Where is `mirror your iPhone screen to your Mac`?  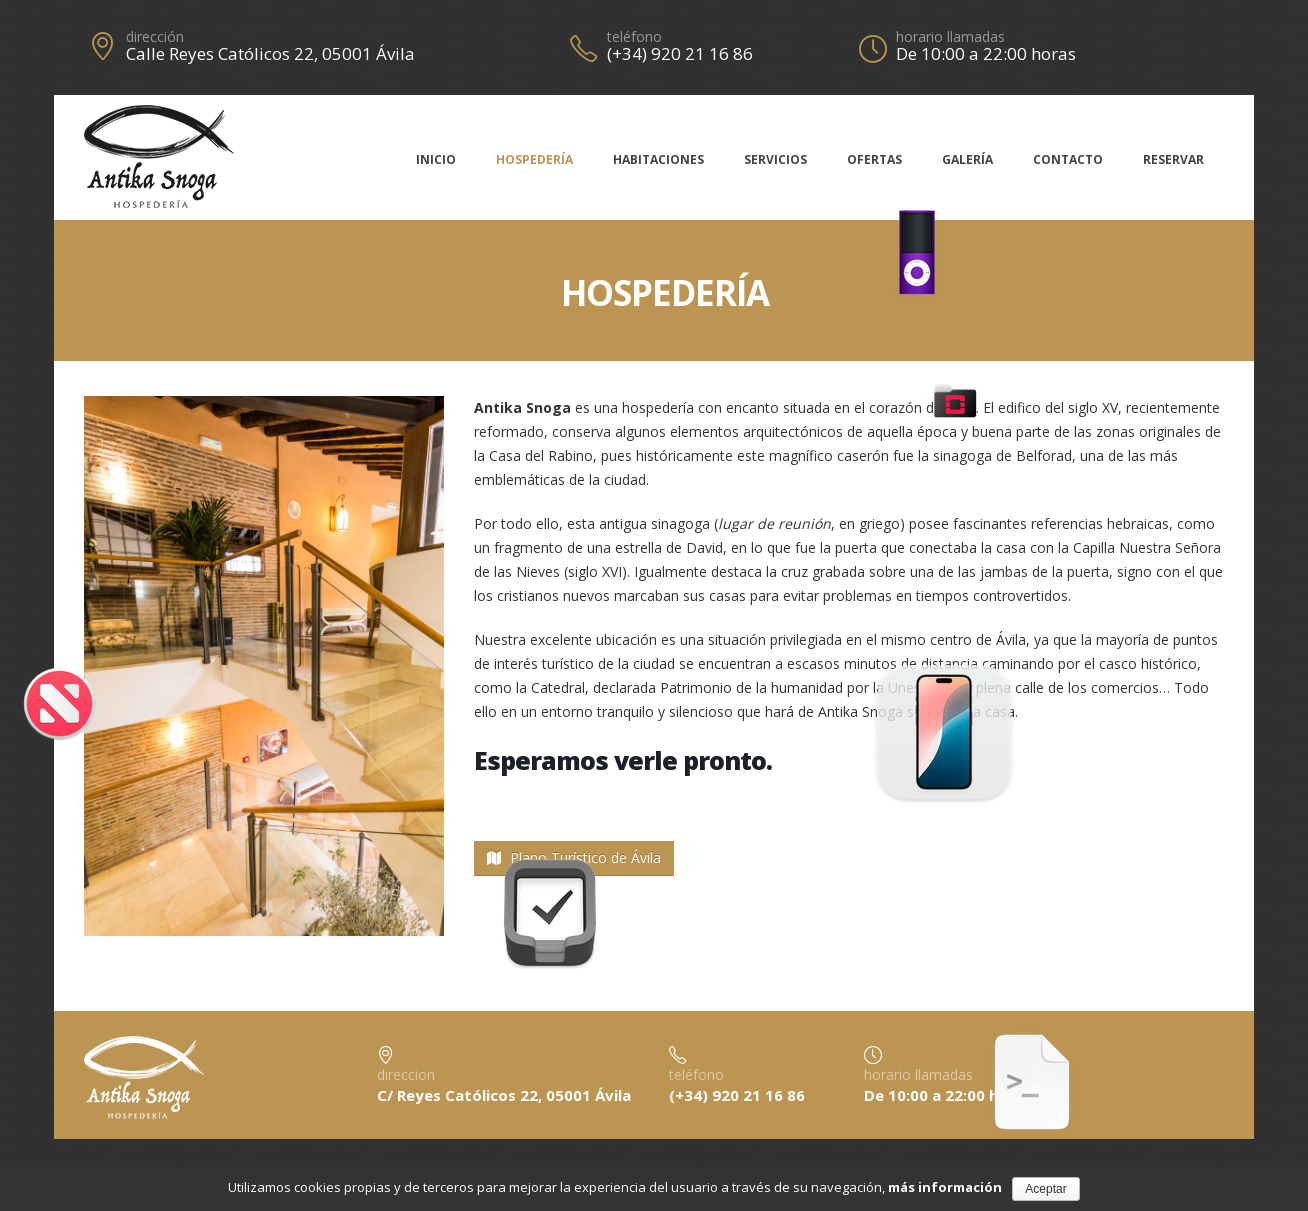
mirror your iPhone screen to your Mac is located at coordinates (944, 732).